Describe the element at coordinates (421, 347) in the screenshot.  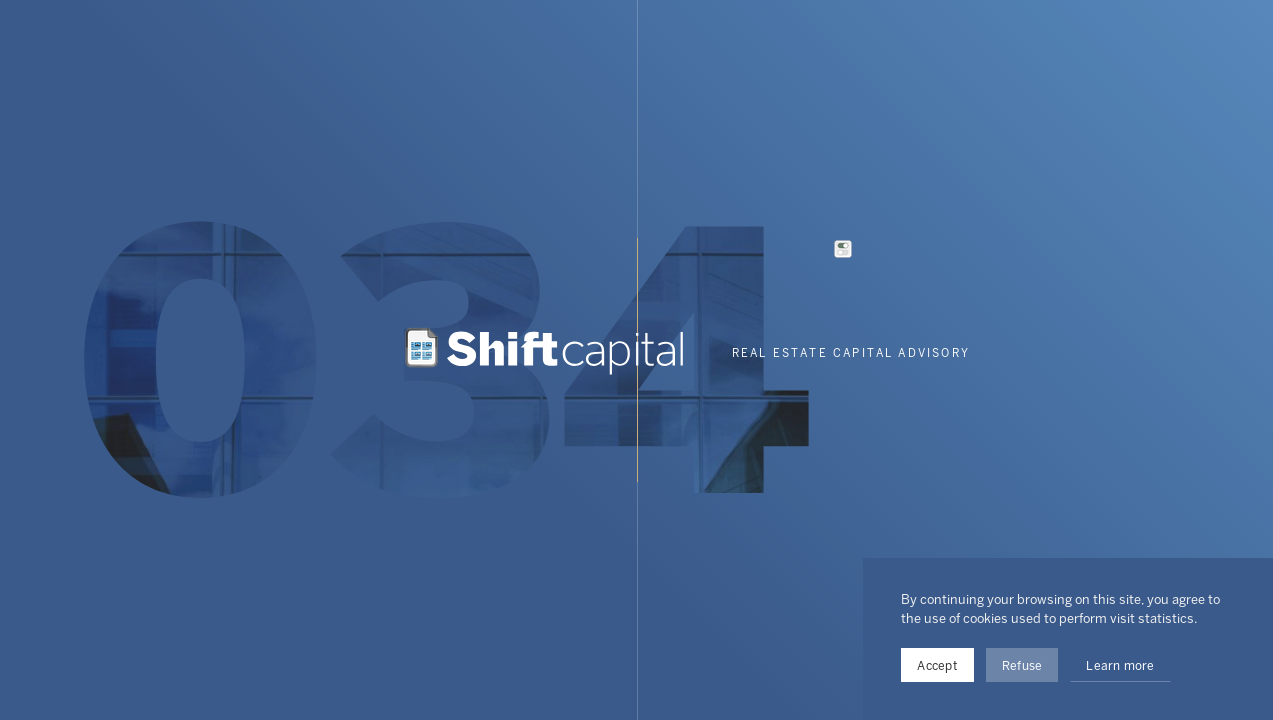
I see `open an opendocument master document file` at that location.